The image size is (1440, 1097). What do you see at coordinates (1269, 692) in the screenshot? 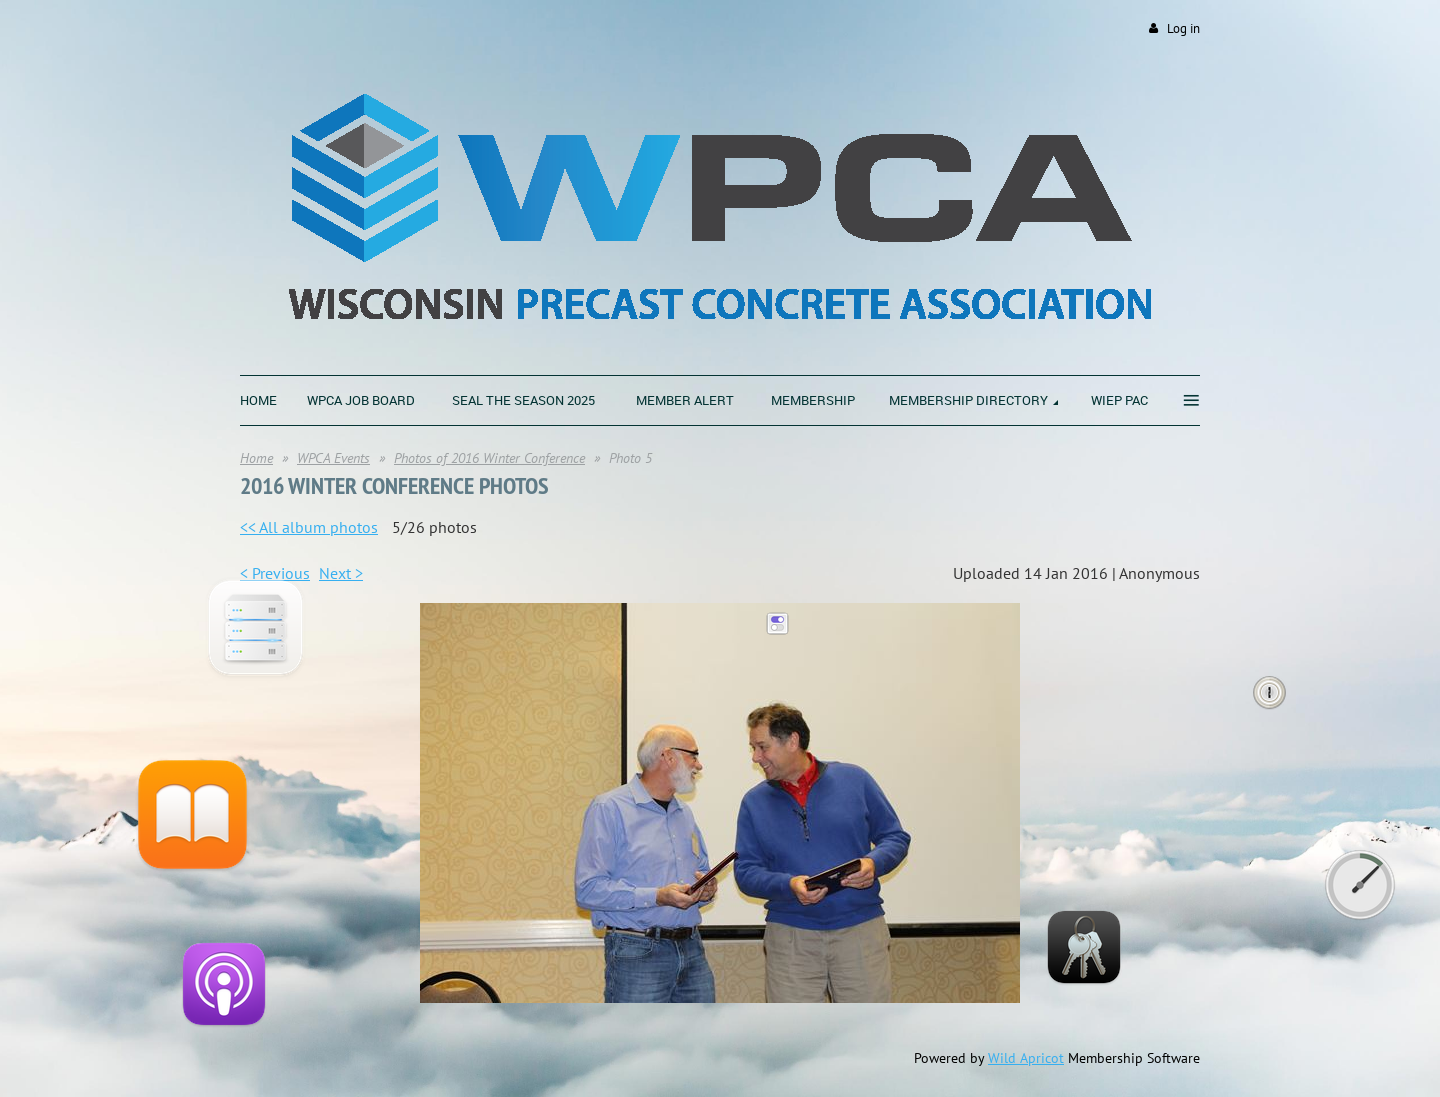
I see `open the passwords app` at bounding box center [1269, 692].